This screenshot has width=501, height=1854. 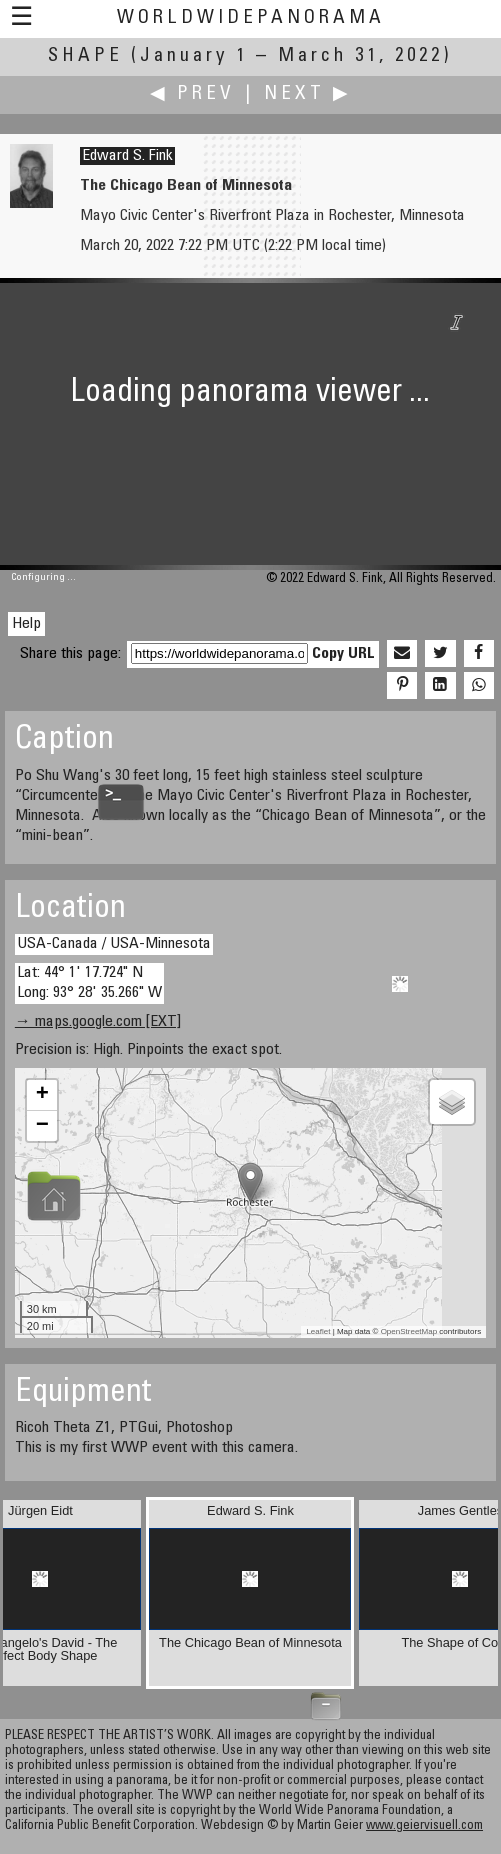 What do you see at coordinates (121, 802) in the screenshot?
I see `open the terminal or command line interface` at bounding box center [121, 802].